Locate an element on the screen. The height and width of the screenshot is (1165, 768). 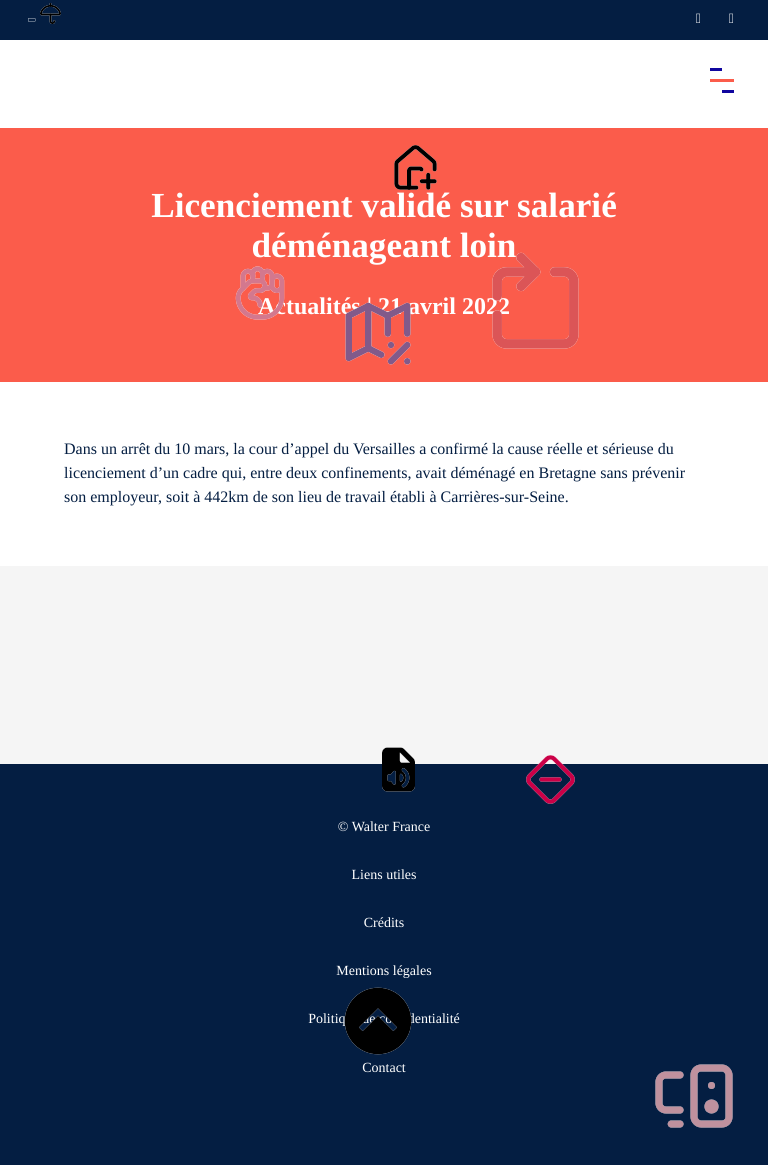
add a new home or property is located at coordinates (415, 168).